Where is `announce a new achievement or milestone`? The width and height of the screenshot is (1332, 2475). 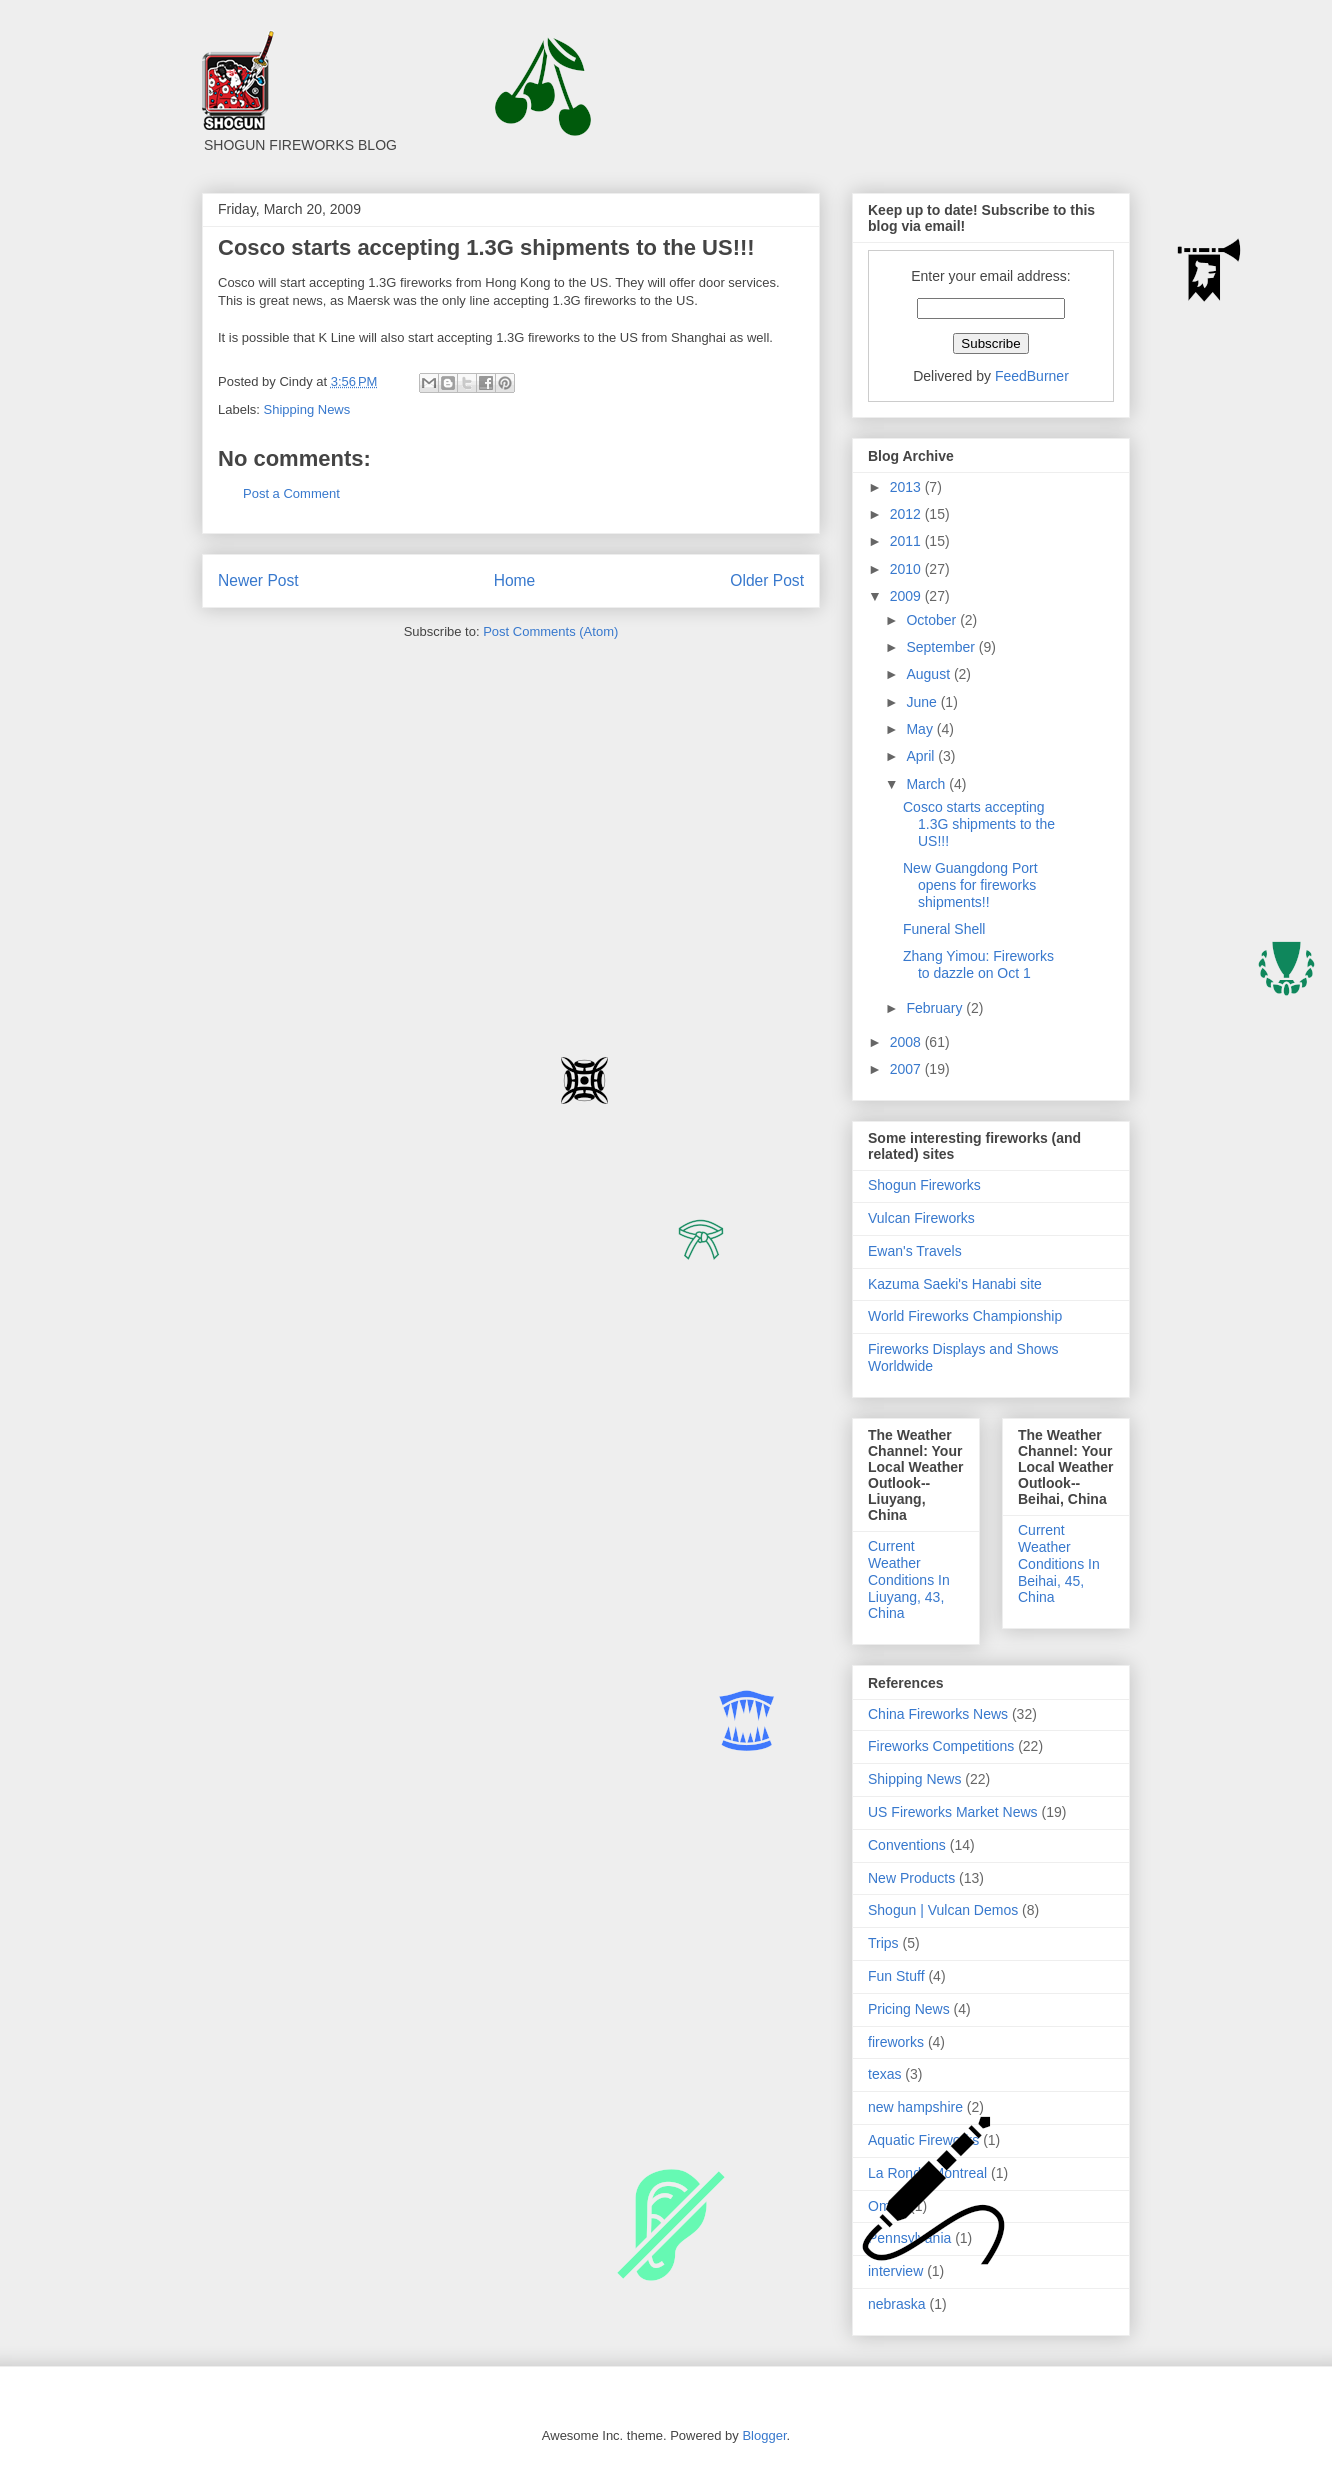
announce a new achievement or milestone is located at coordinates (1209, 270).